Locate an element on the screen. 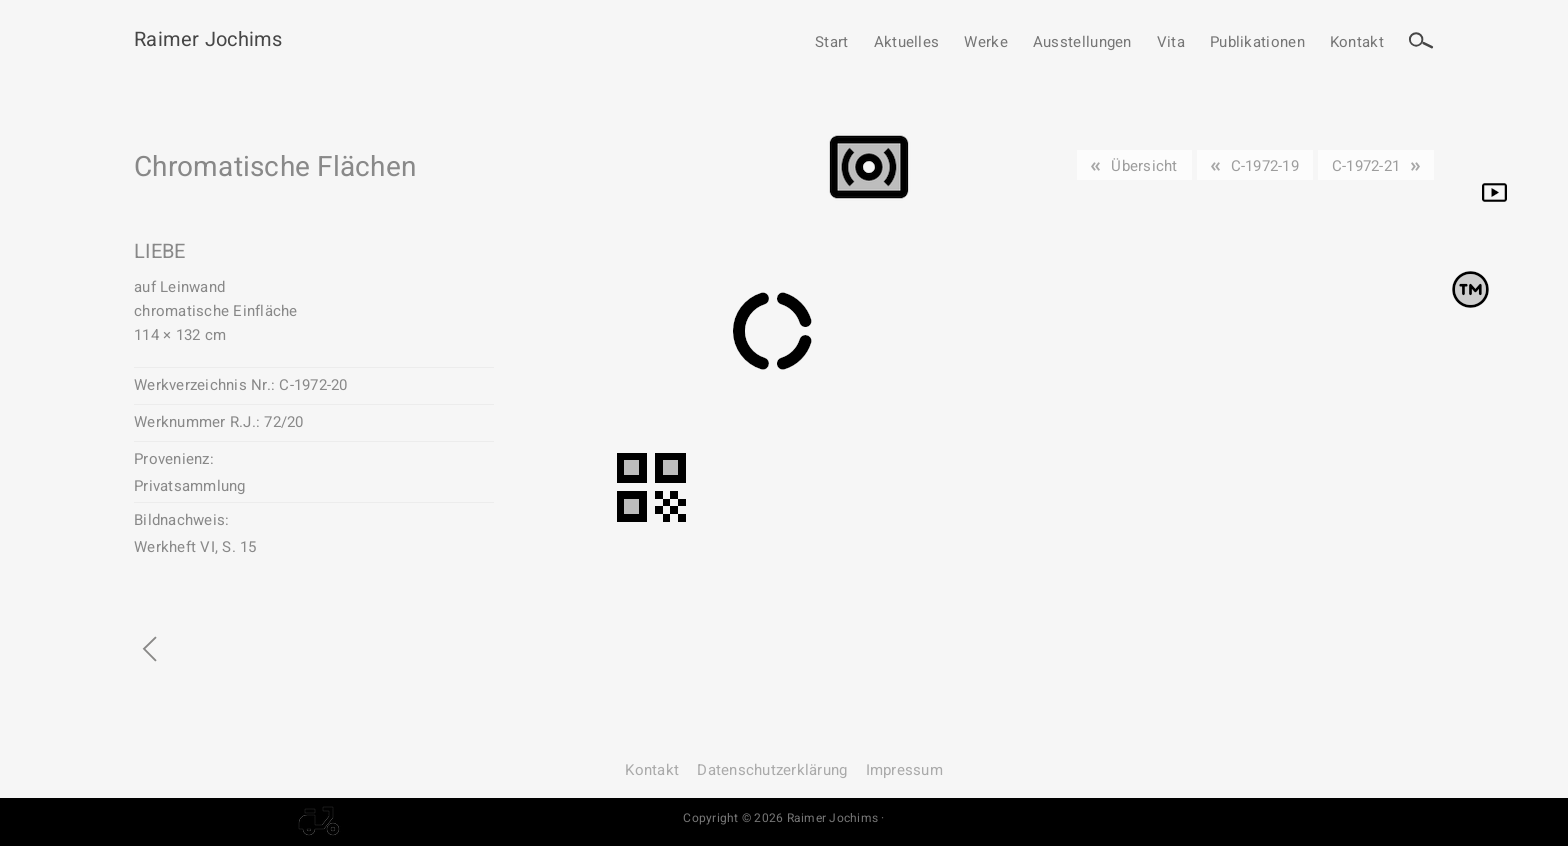 Image resolution: width=1568 pixels, height=846 pixels. play a video is located at coordinates (1494, 192).